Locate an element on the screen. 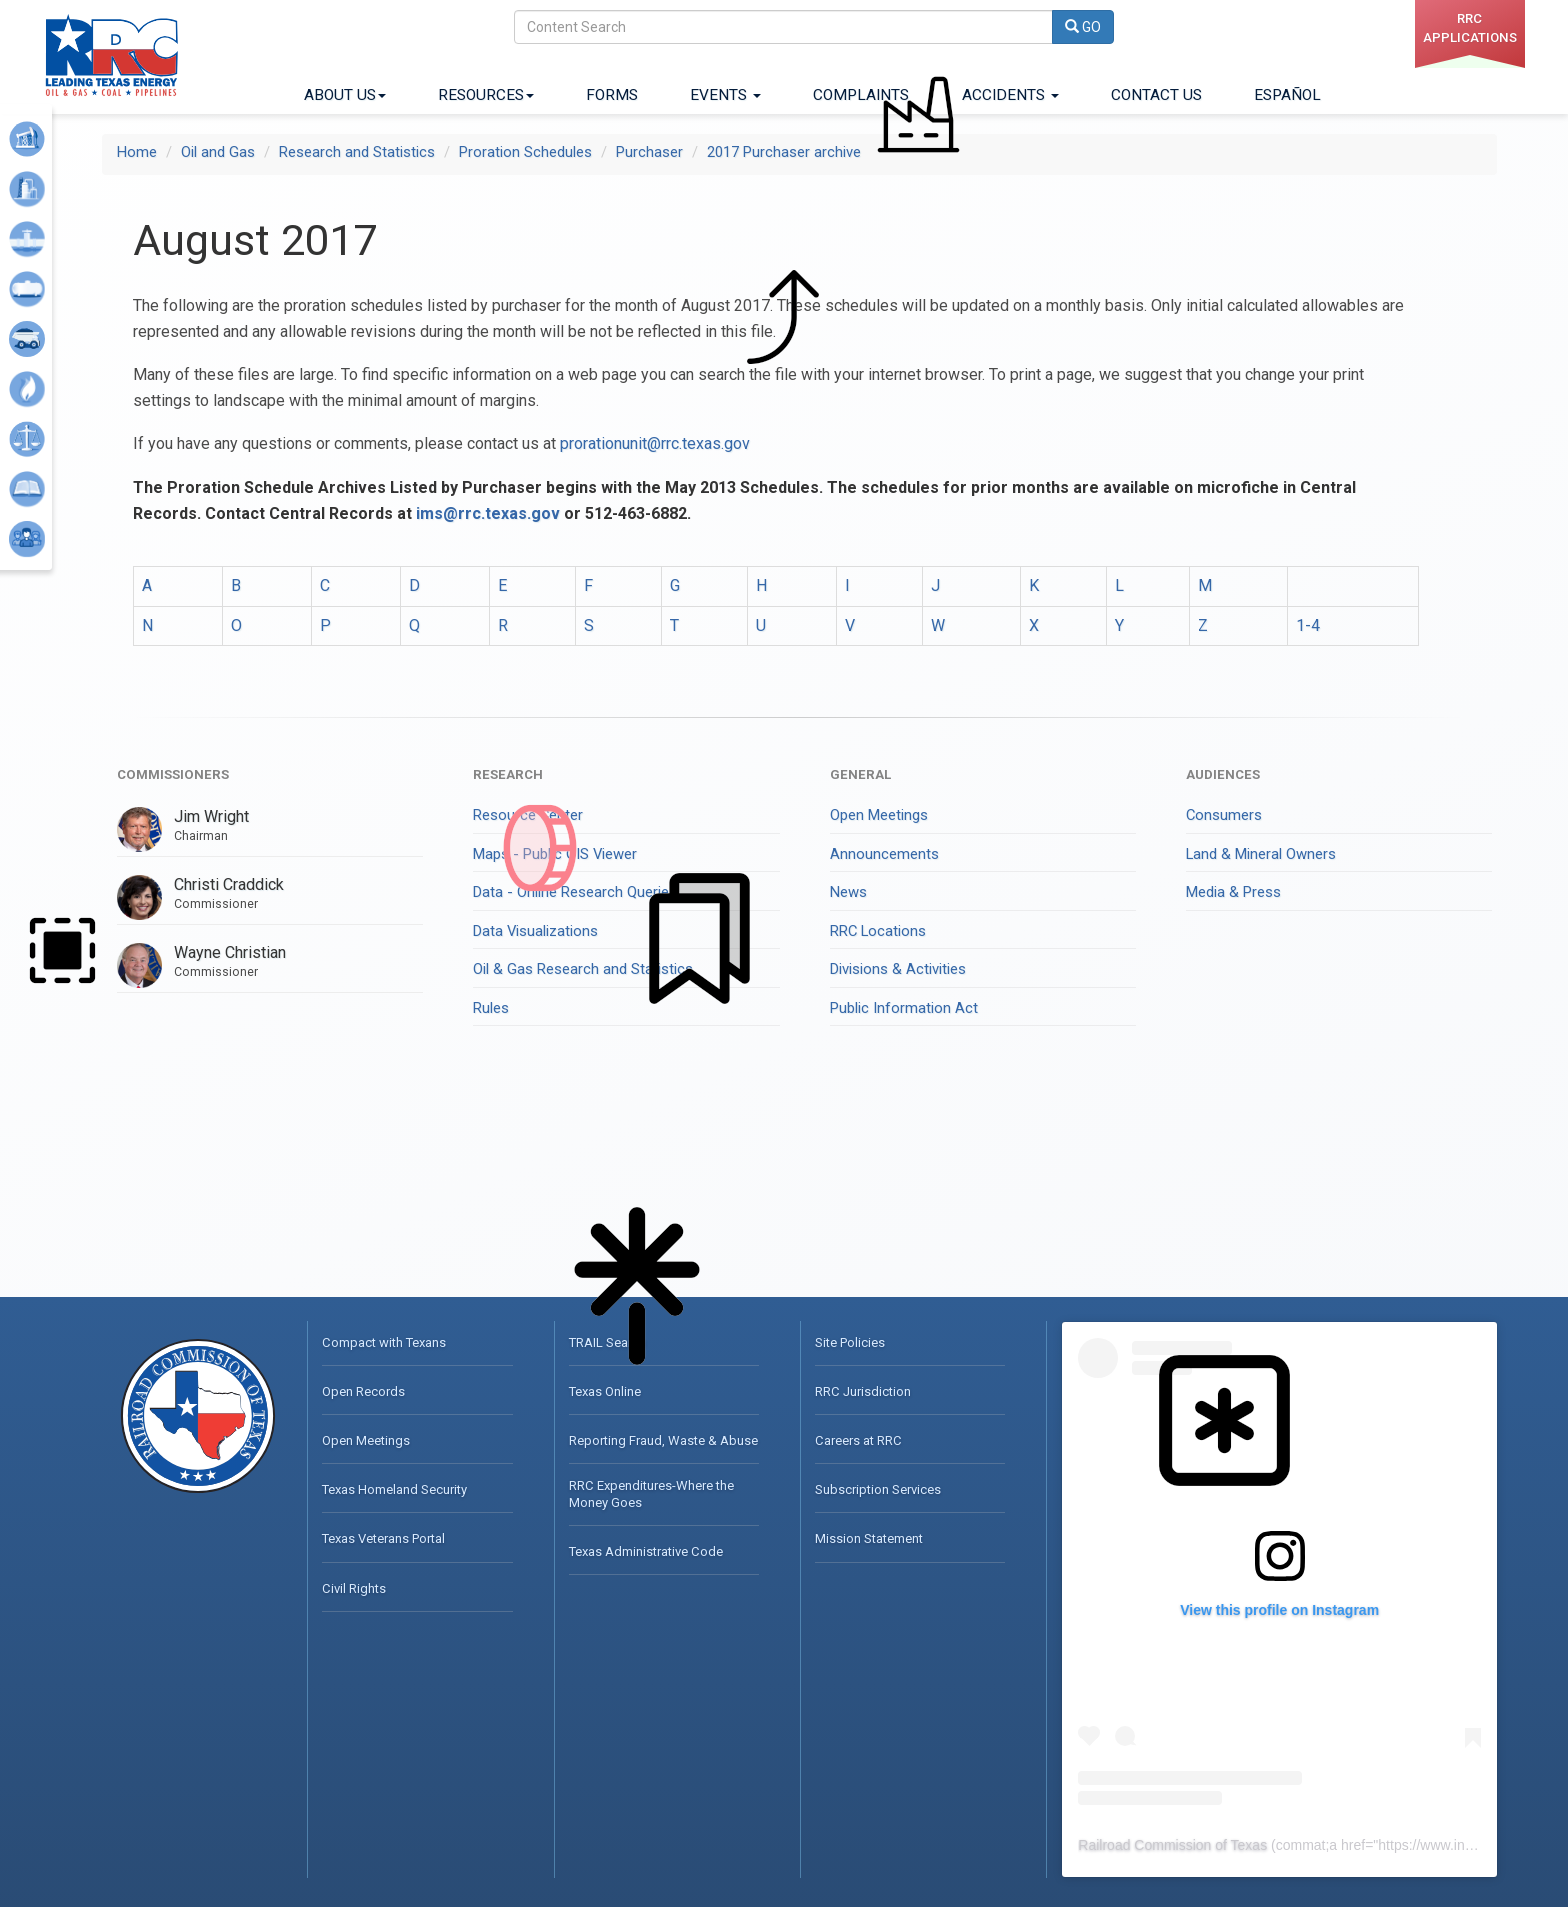 The height and width of the screenshot is (1907, 1568). enter a password or PIN field is located at coordinates (1224, 1420).